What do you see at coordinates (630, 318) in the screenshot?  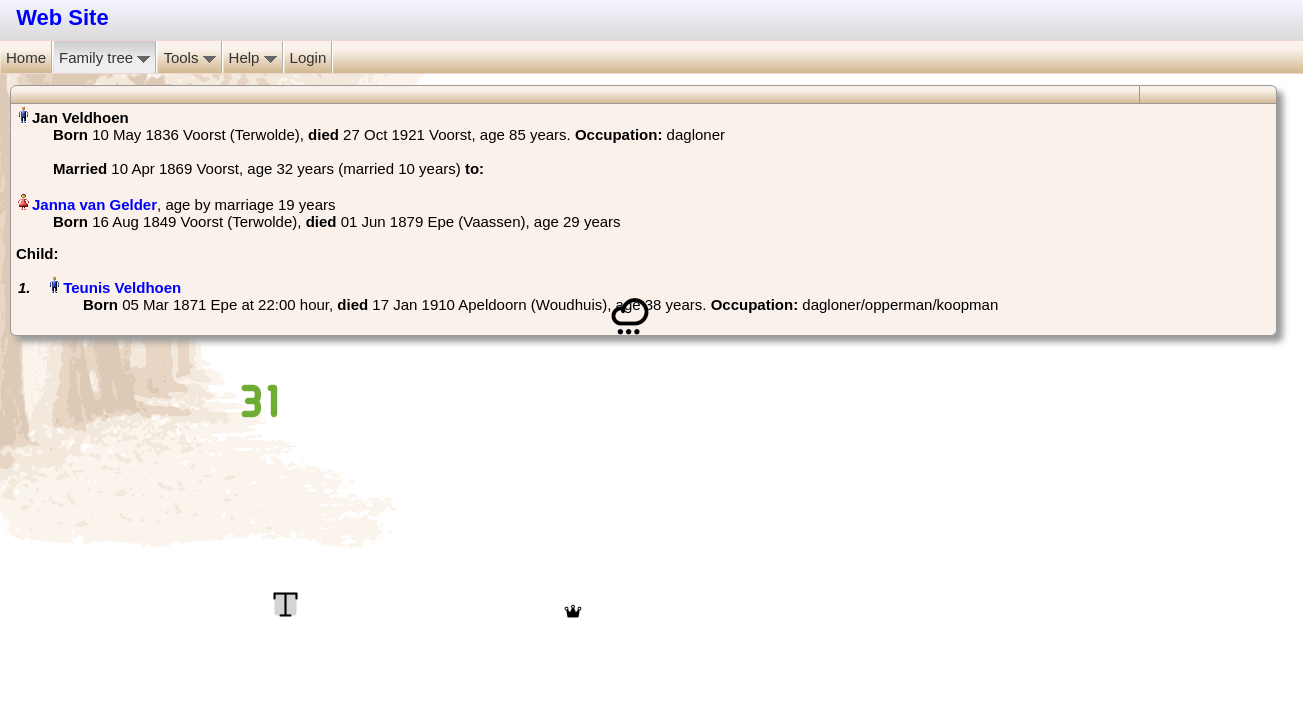 I see `indicates snowy weather conditions` at bounding box center [630, 318].